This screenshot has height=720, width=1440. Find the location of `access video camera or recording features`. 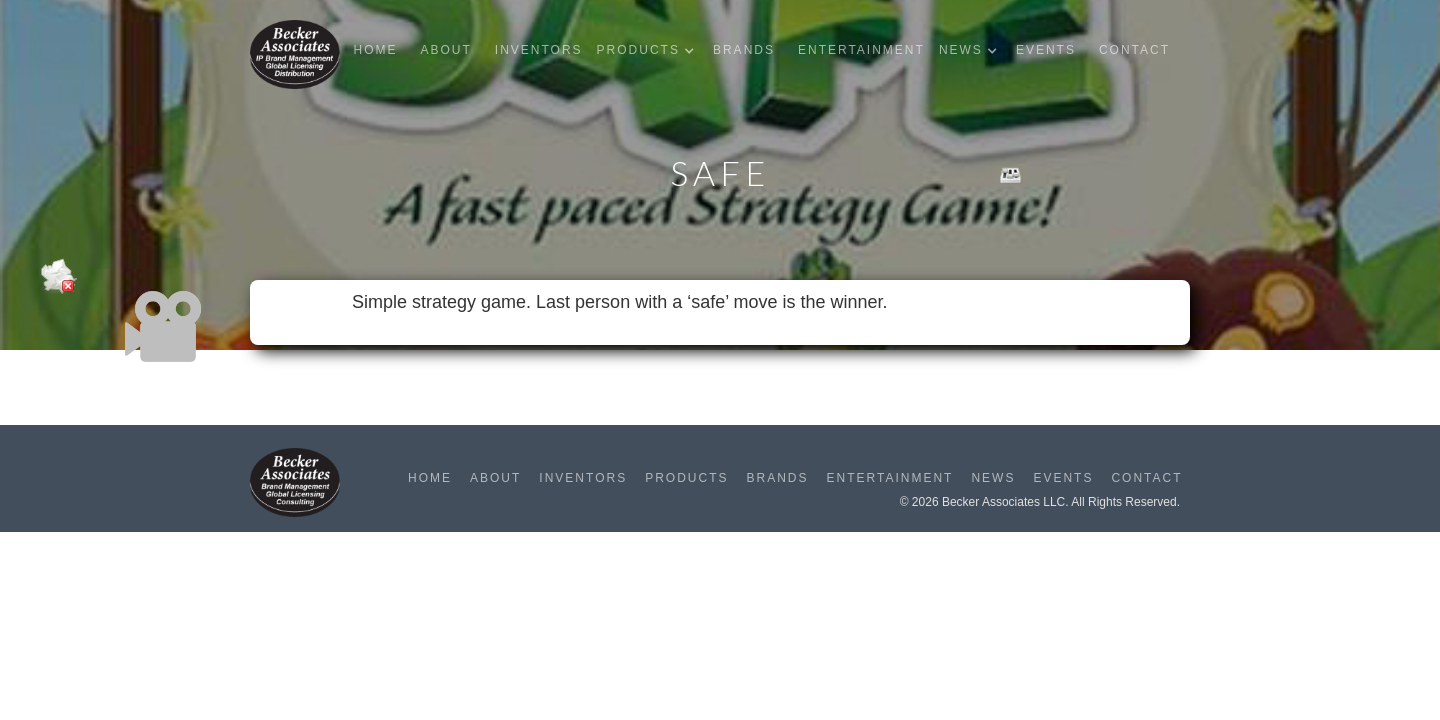

access video camera or recording features is located at coordinates (165, 326).